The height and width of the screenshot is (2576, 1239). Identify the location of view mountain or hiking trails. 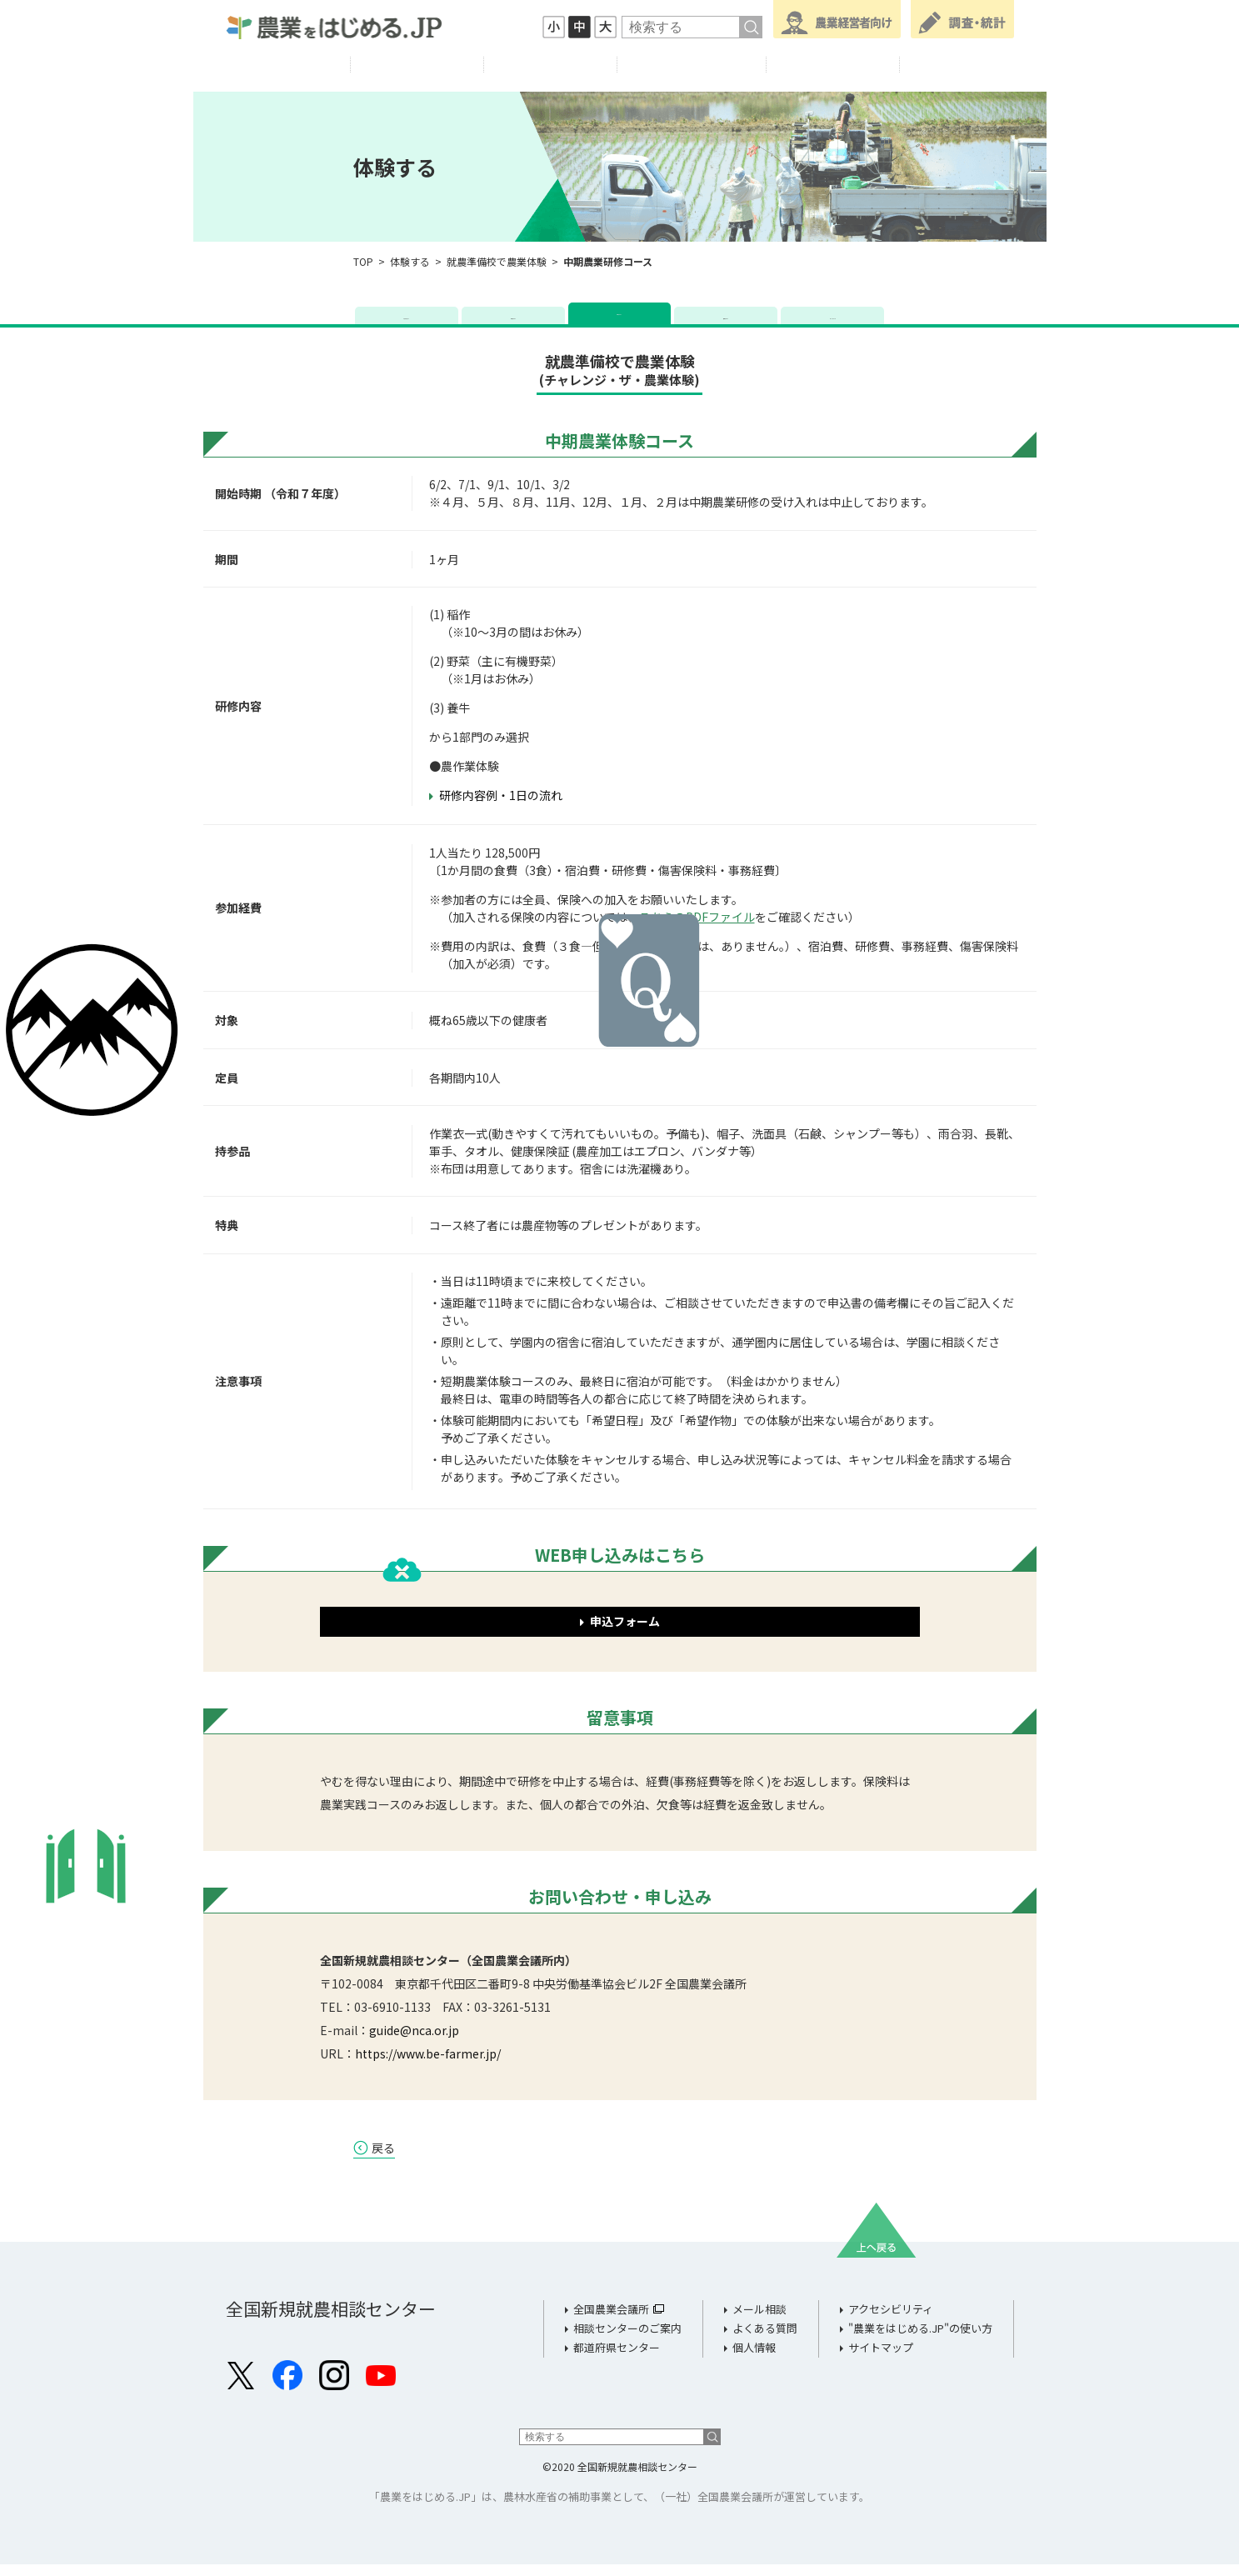
(92, 1029).